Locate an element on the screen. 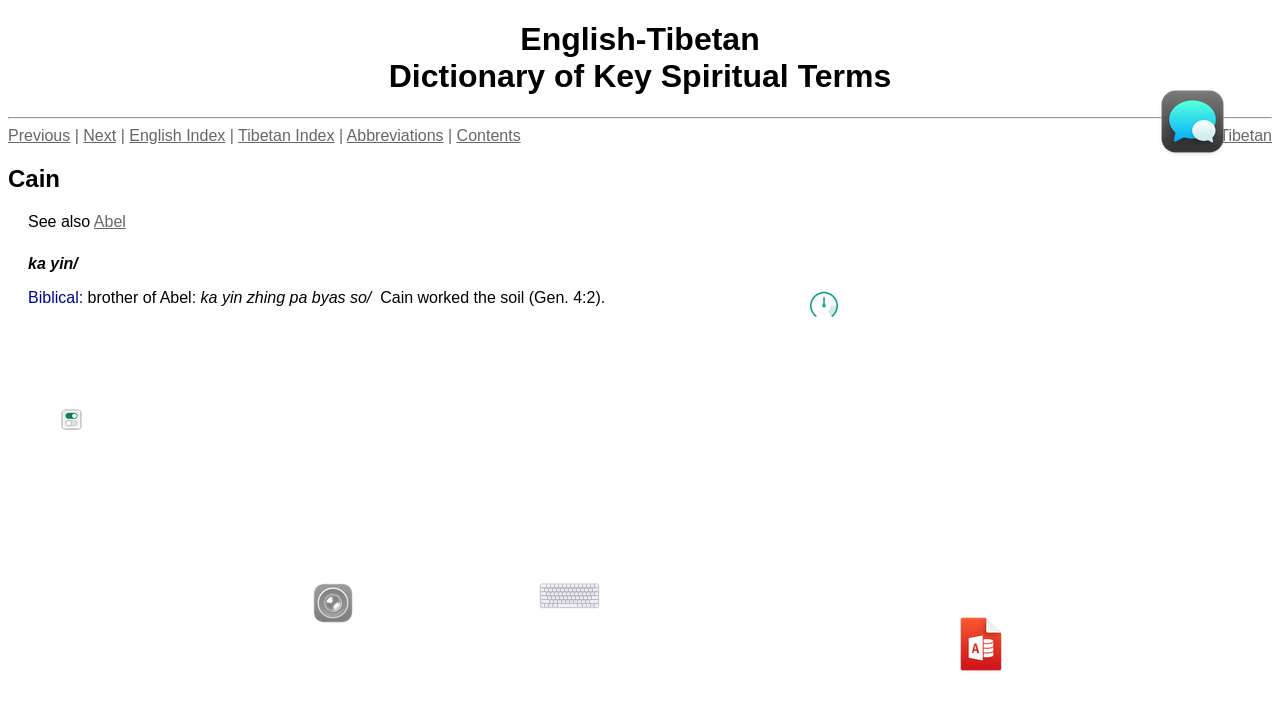  connect a bluetooth keyboard is located at coordinates (569, 595).